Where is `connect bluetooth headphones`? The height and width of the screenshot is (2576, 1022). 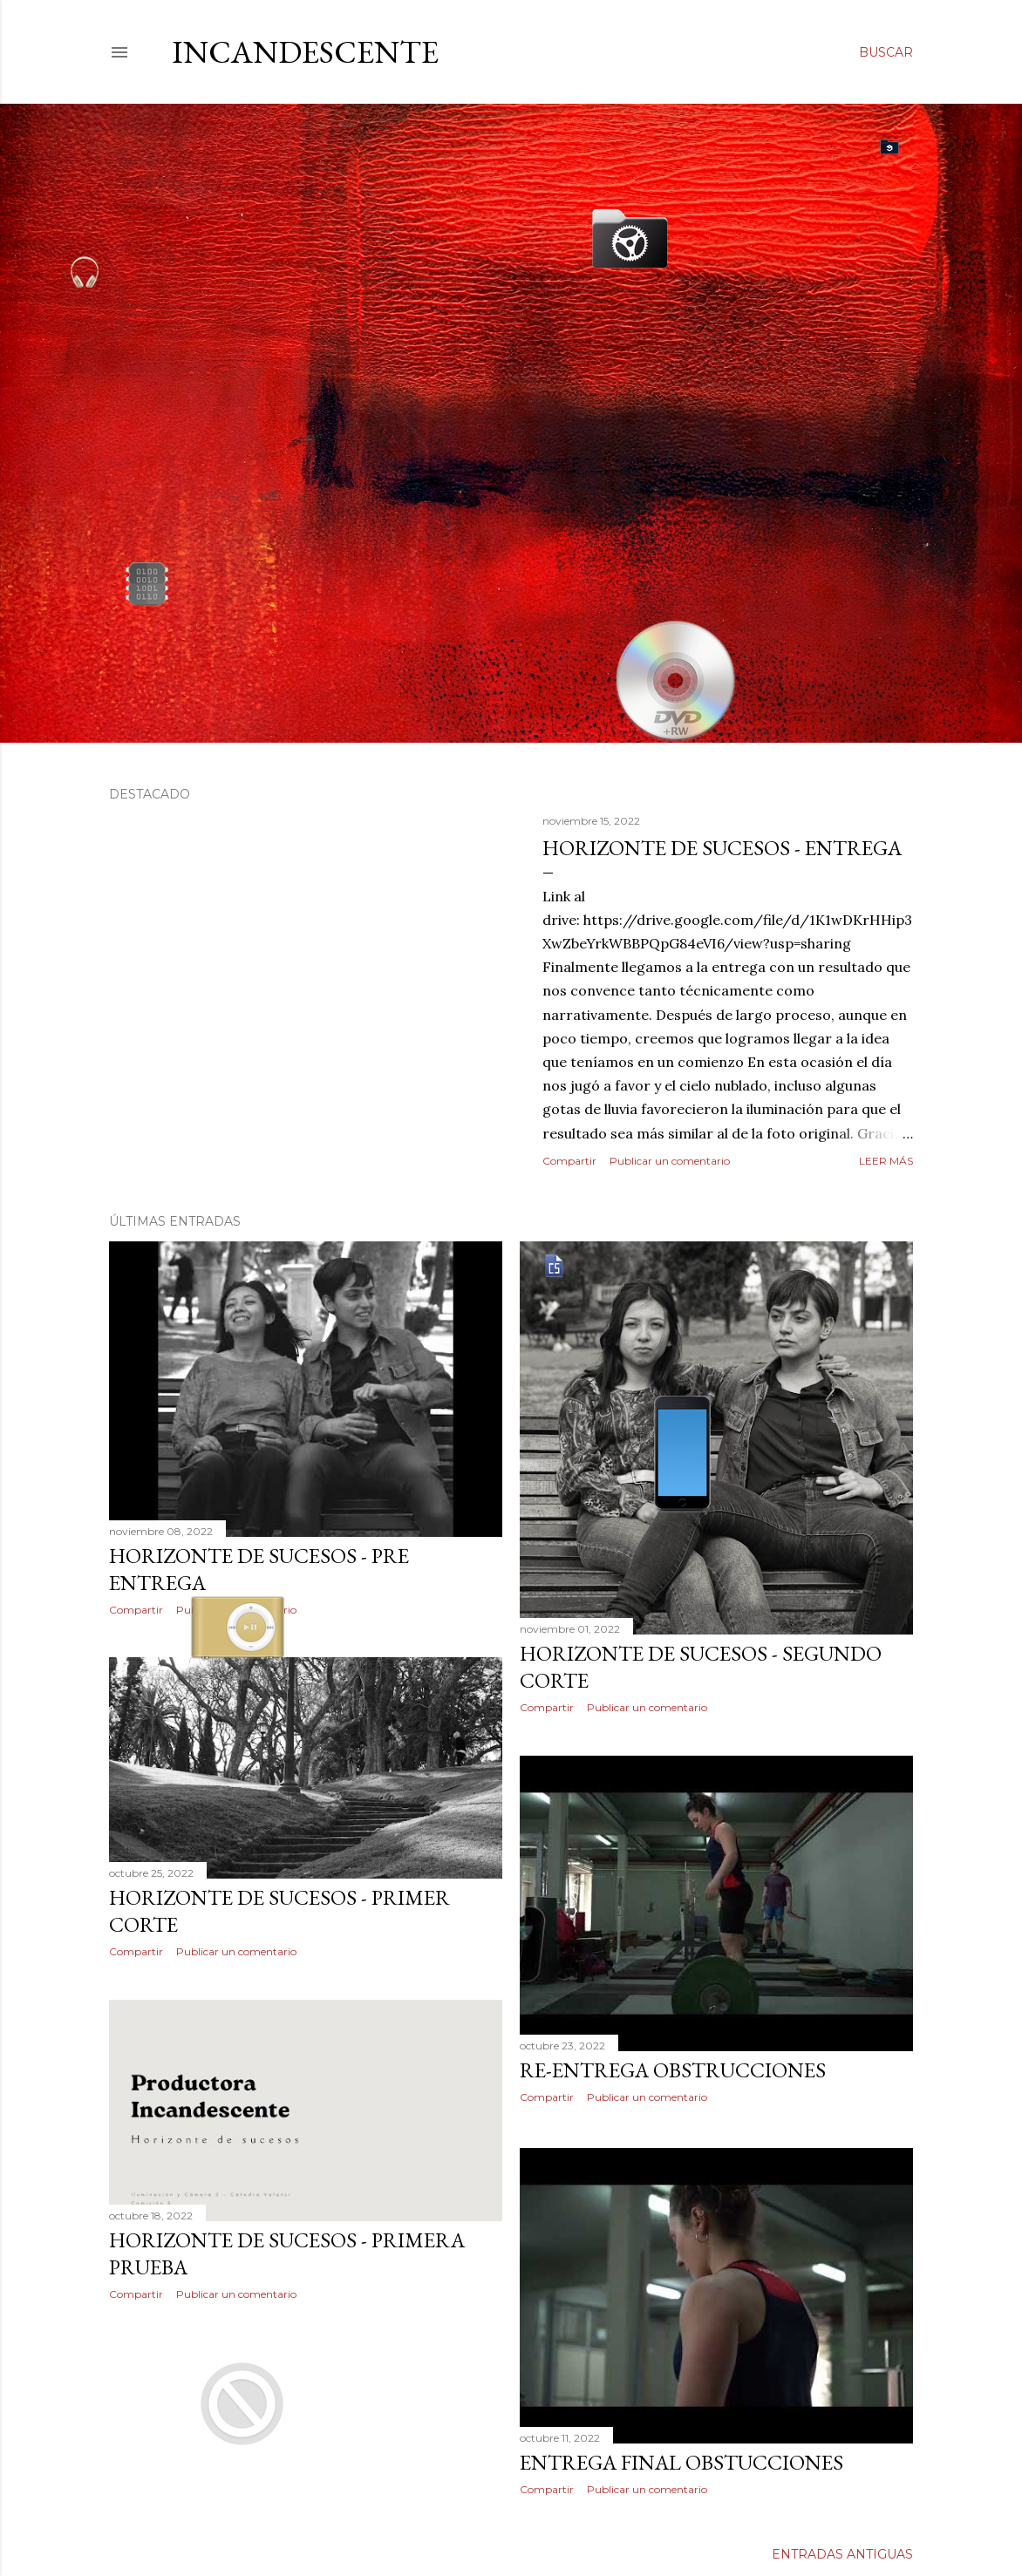 connect bluetooth headphones is located at coordinates (85, 272).